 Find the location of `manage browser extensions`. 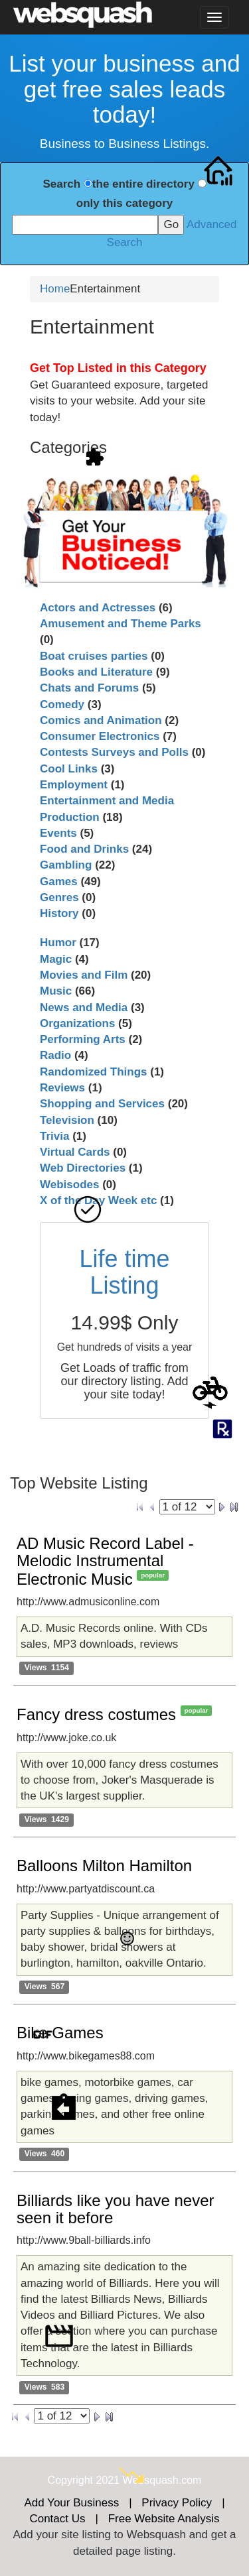

manage browser extensions is located at coordinates (95, 457).